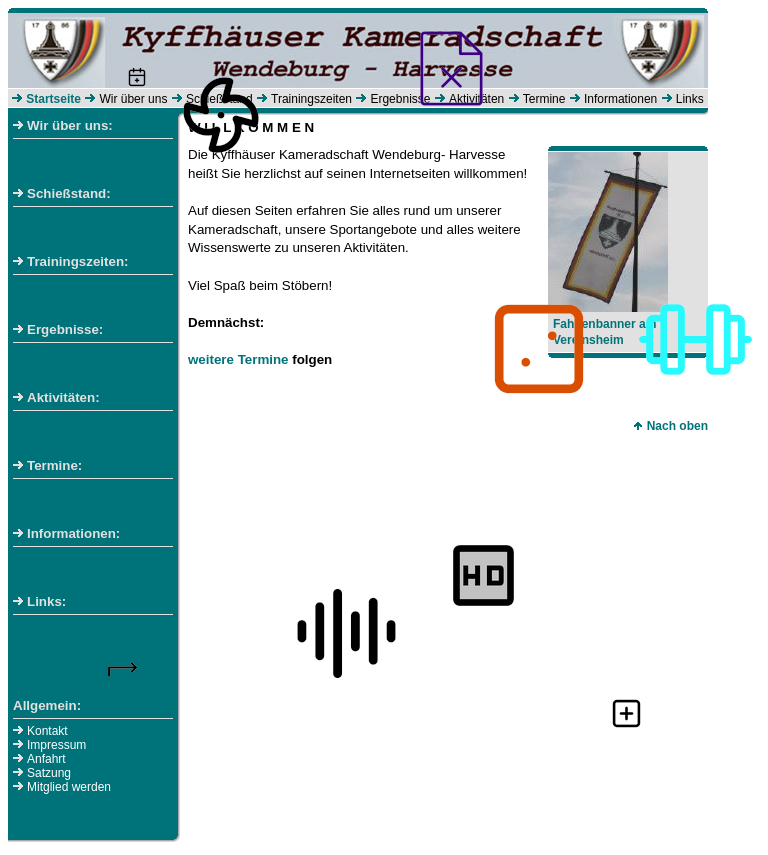  I want to click on audio playback or sound visualization, so click(346, 633).